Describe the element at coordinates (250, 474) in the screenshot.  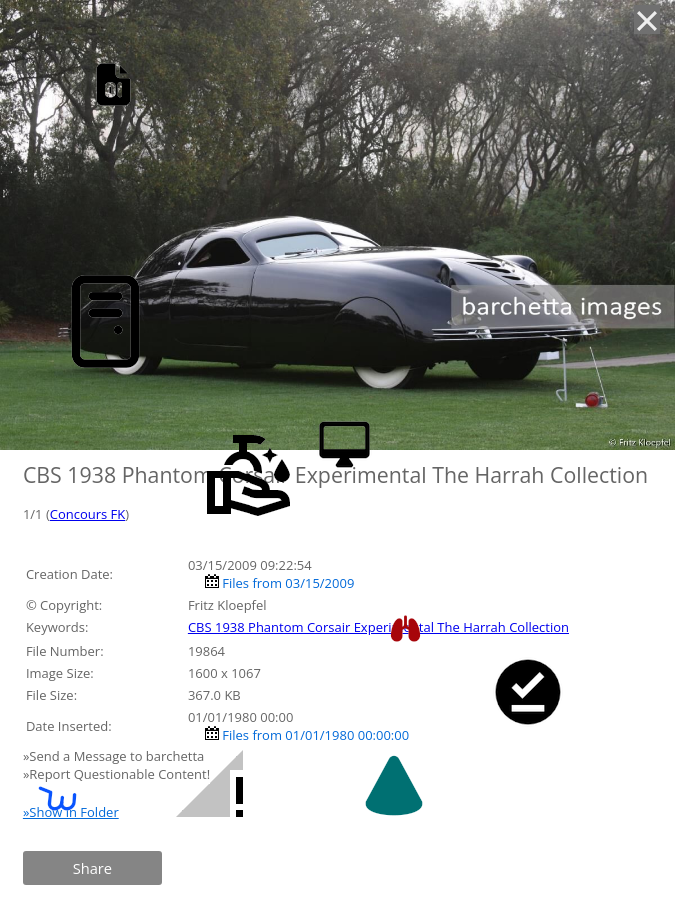
I see `hand hygiene or sanitization reminder` at that location.